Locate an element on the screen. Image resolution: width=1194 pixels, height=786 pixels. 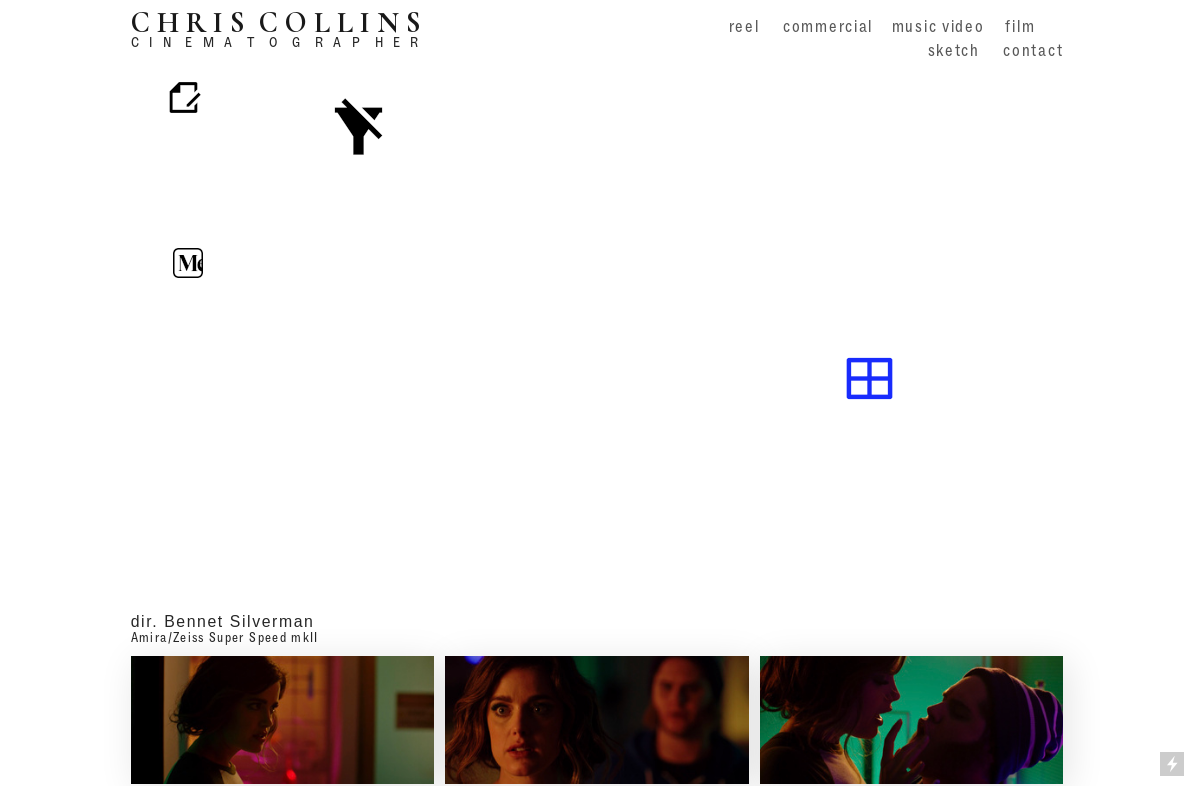
open the Medium app is located at coordinates (188, 263).